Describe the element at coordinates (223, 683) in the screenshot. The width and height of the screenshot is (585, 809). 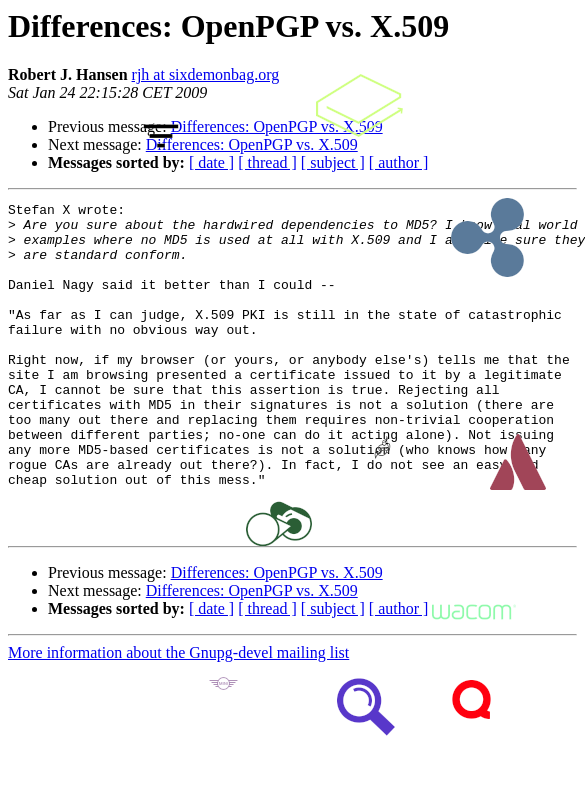
I see `mini cooper brand logo` at that location.